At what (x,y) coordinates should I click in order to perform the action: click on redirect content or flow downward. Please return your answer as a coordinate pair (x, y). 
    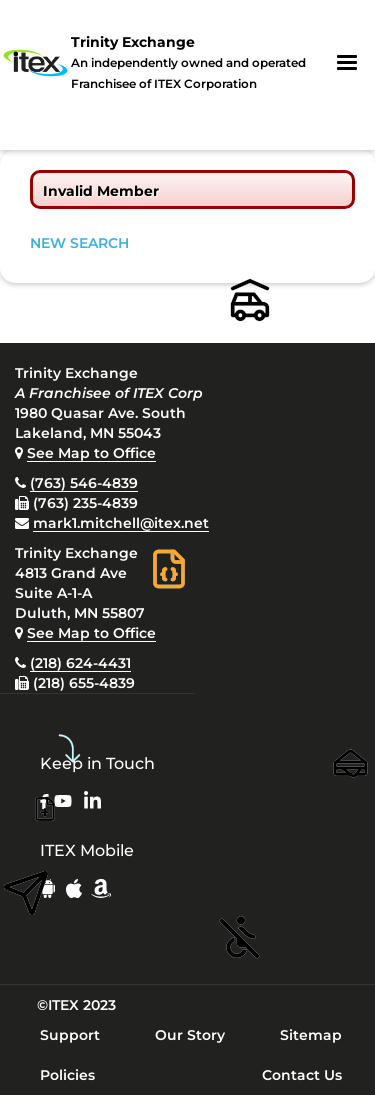
    Looking at the image, I should click on (69, 748).